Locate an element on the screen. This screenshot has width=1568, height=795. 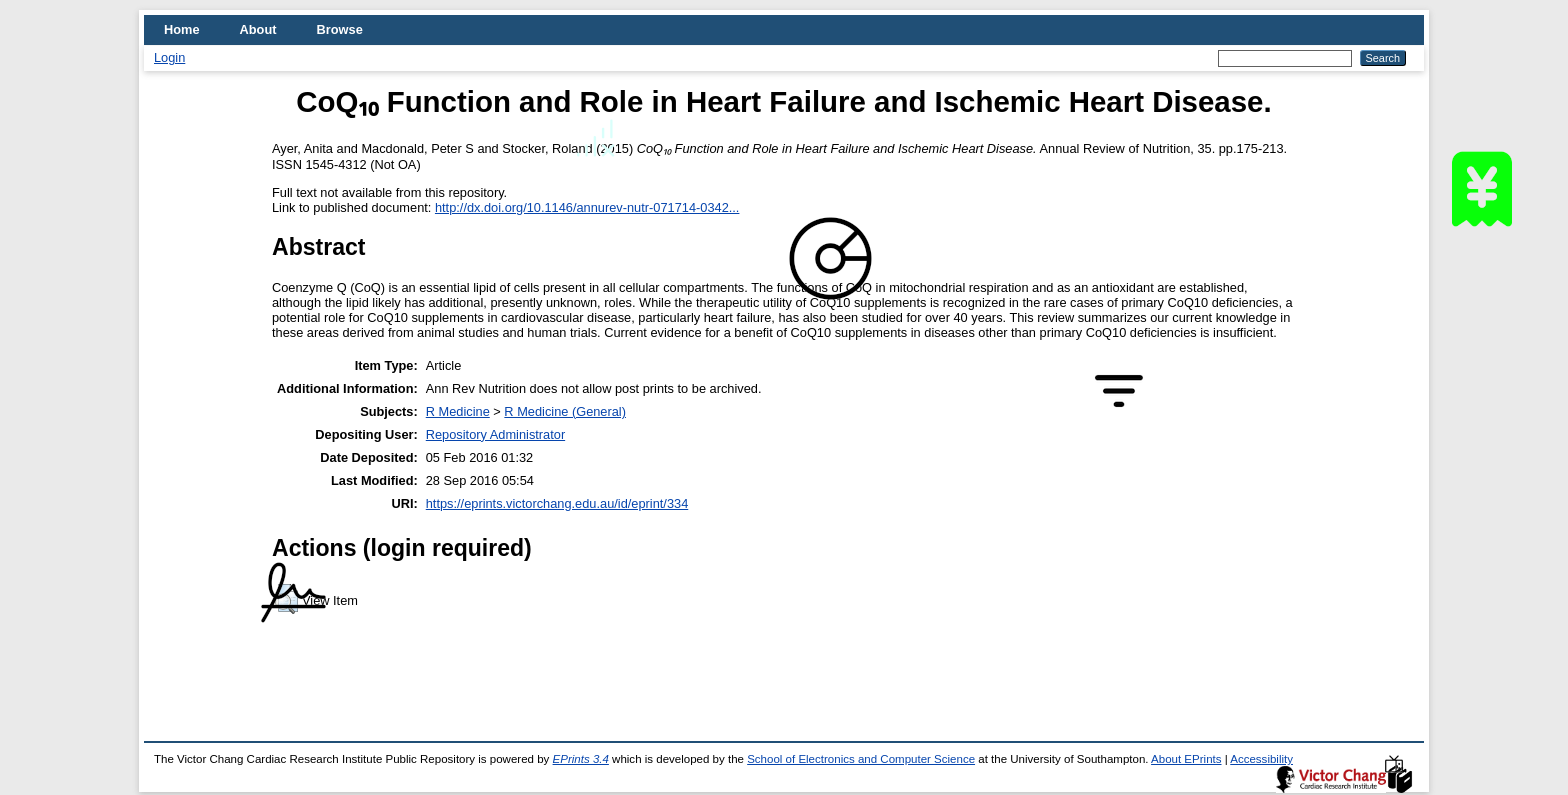
access TV or video streaming content is located at coordinates (1394, 765).